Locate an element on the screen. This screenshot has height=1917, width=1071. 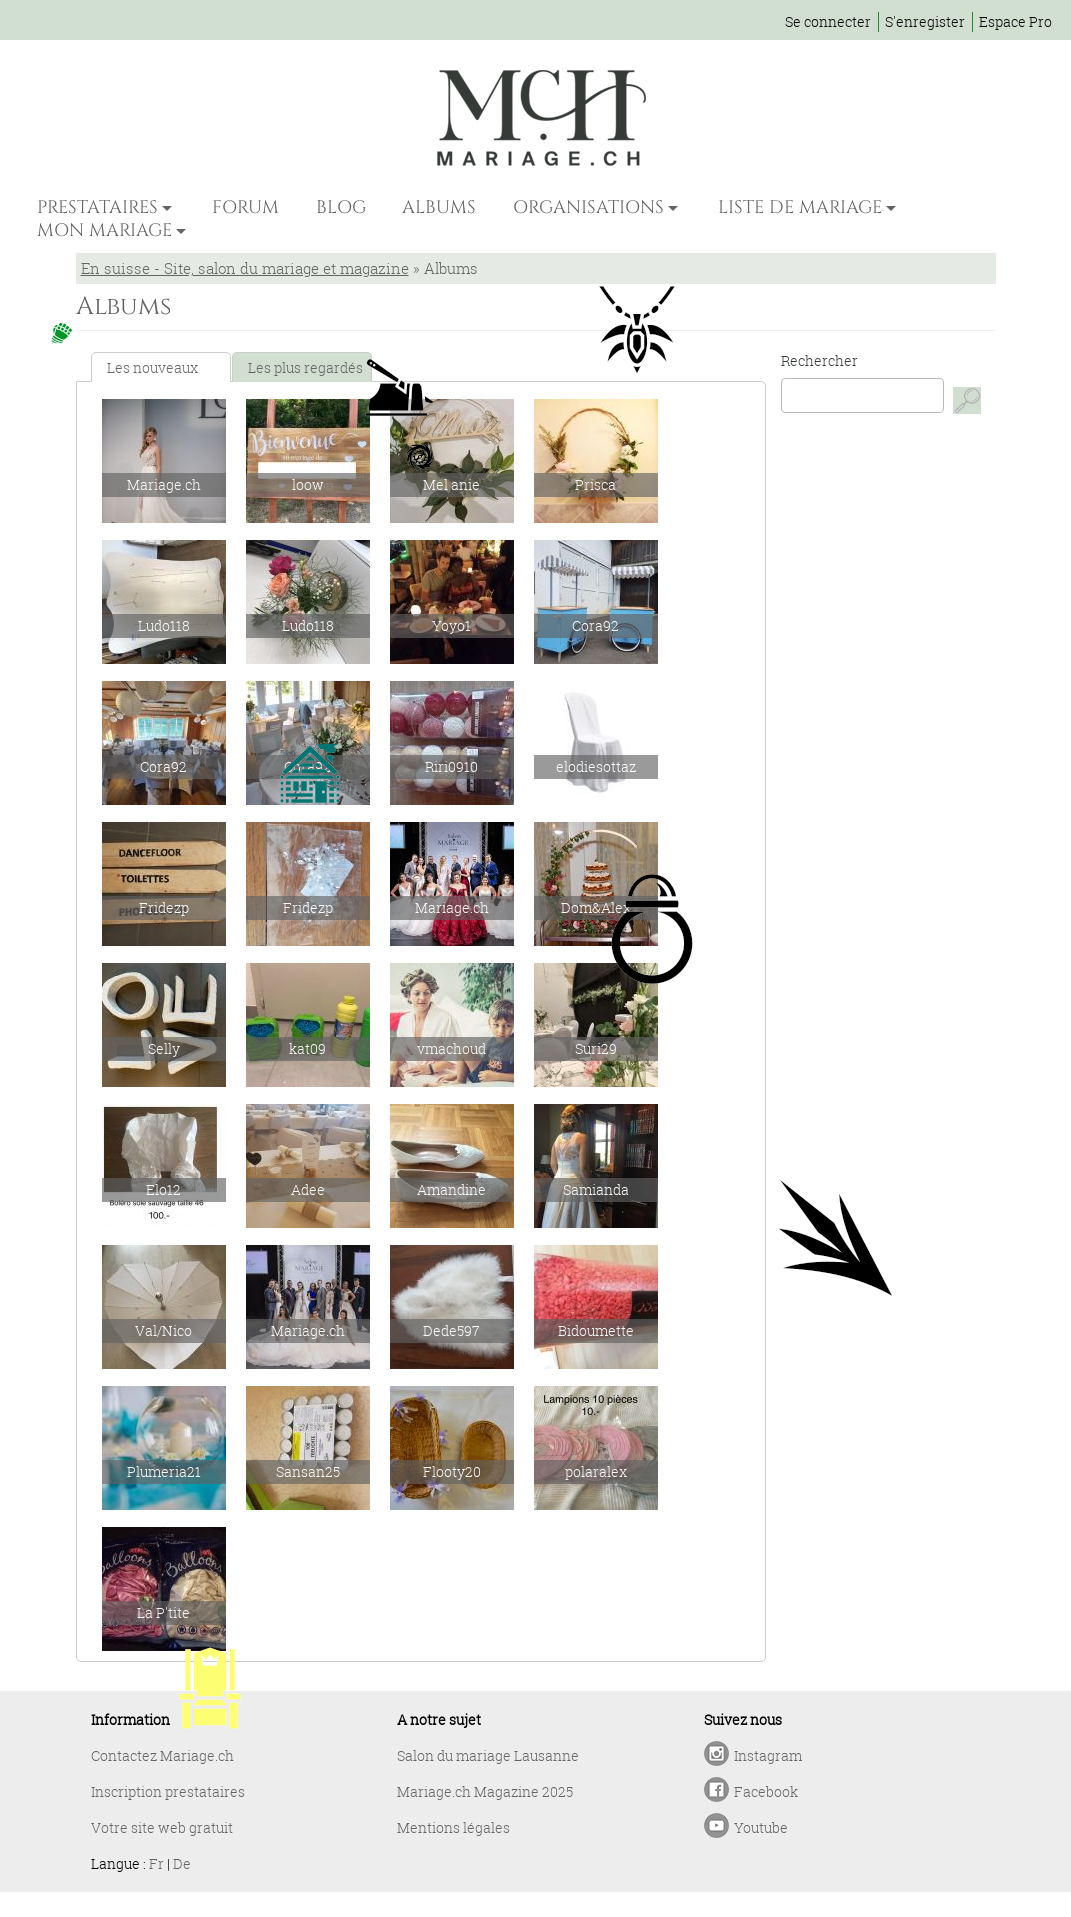
select a melee or unarmed combat skill is located at coordinates (62, 333).